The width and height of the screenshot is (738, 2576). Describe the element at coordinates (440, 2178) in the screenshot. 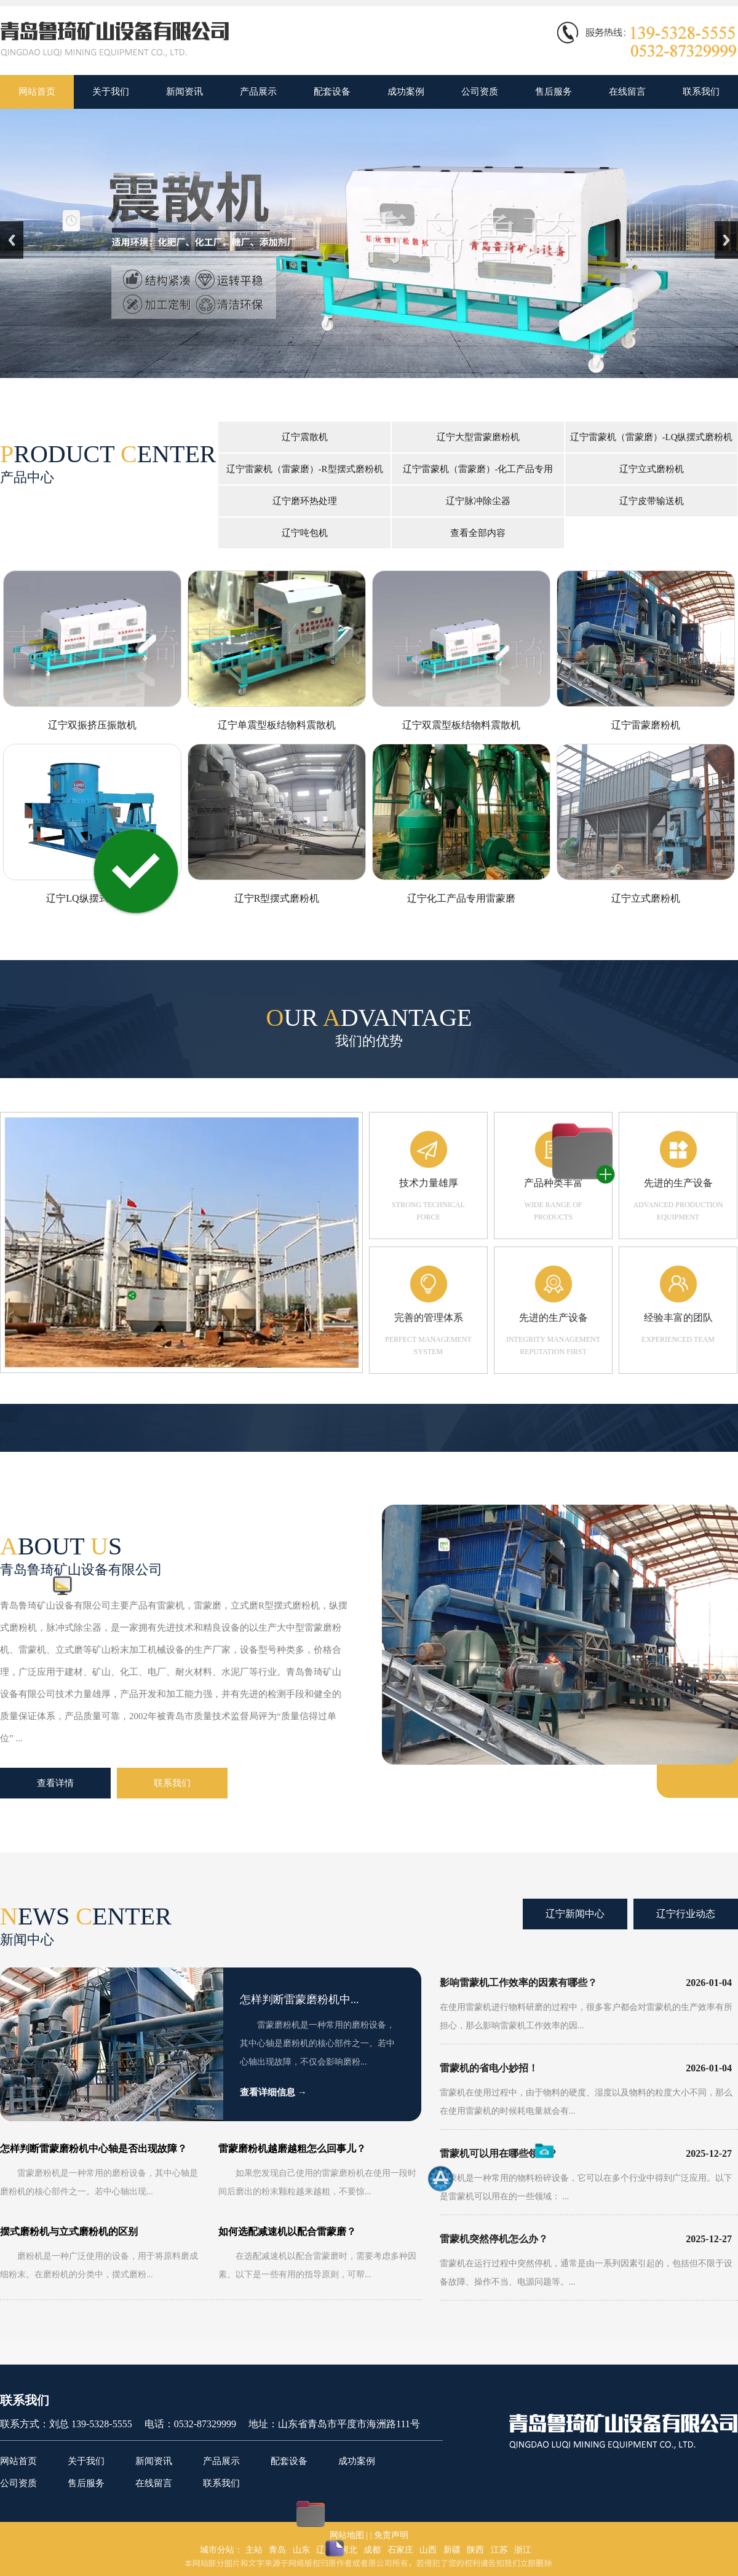

I see `open software properties or driver settings` at that location.